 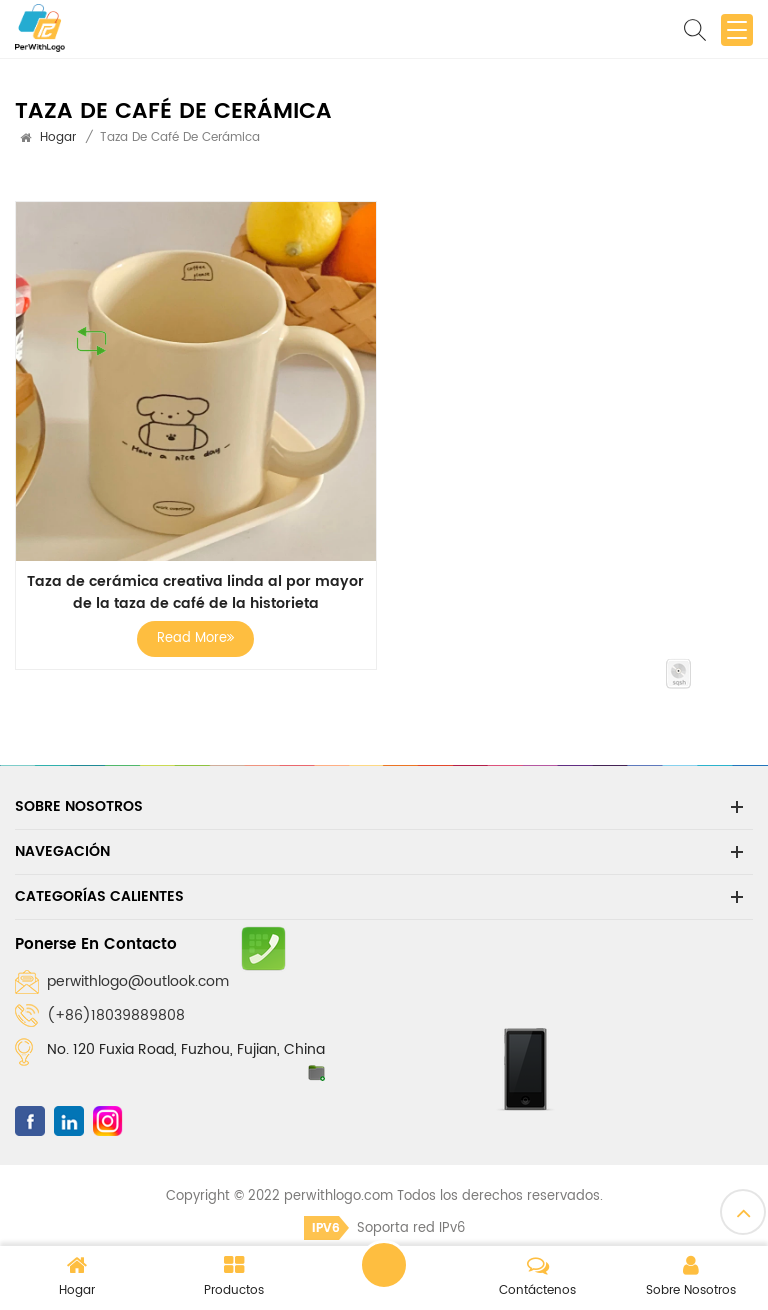 I want to click on open the phone or calls app, so click(x=263, y=948).